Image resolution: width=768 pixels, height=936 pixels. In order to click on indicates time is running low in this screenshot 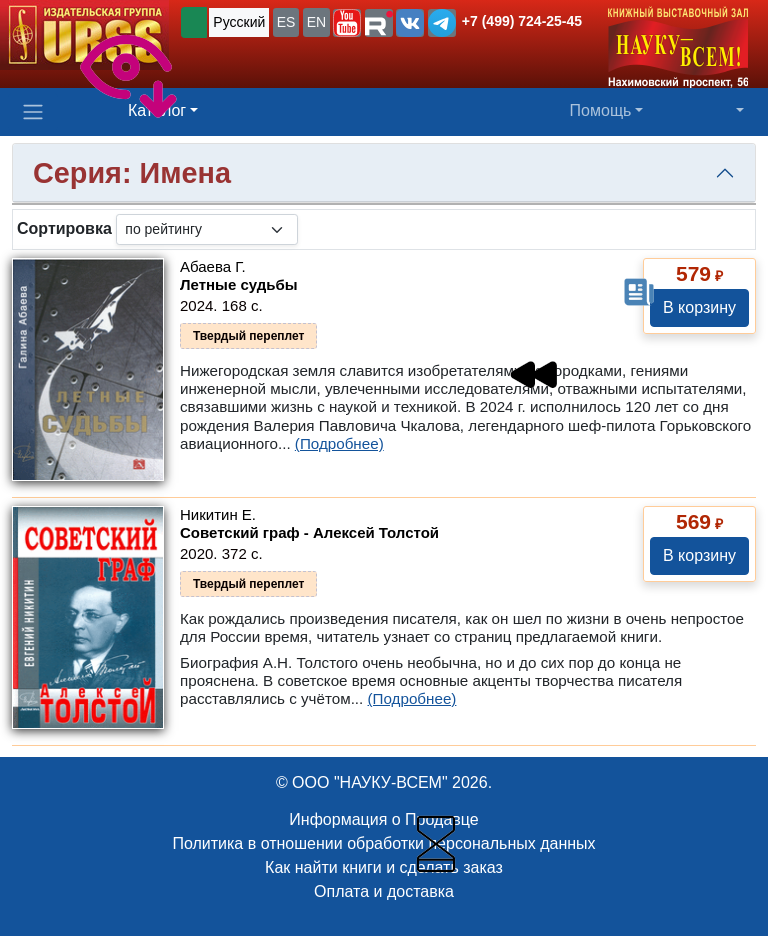, I will do `click(436, 844)`.